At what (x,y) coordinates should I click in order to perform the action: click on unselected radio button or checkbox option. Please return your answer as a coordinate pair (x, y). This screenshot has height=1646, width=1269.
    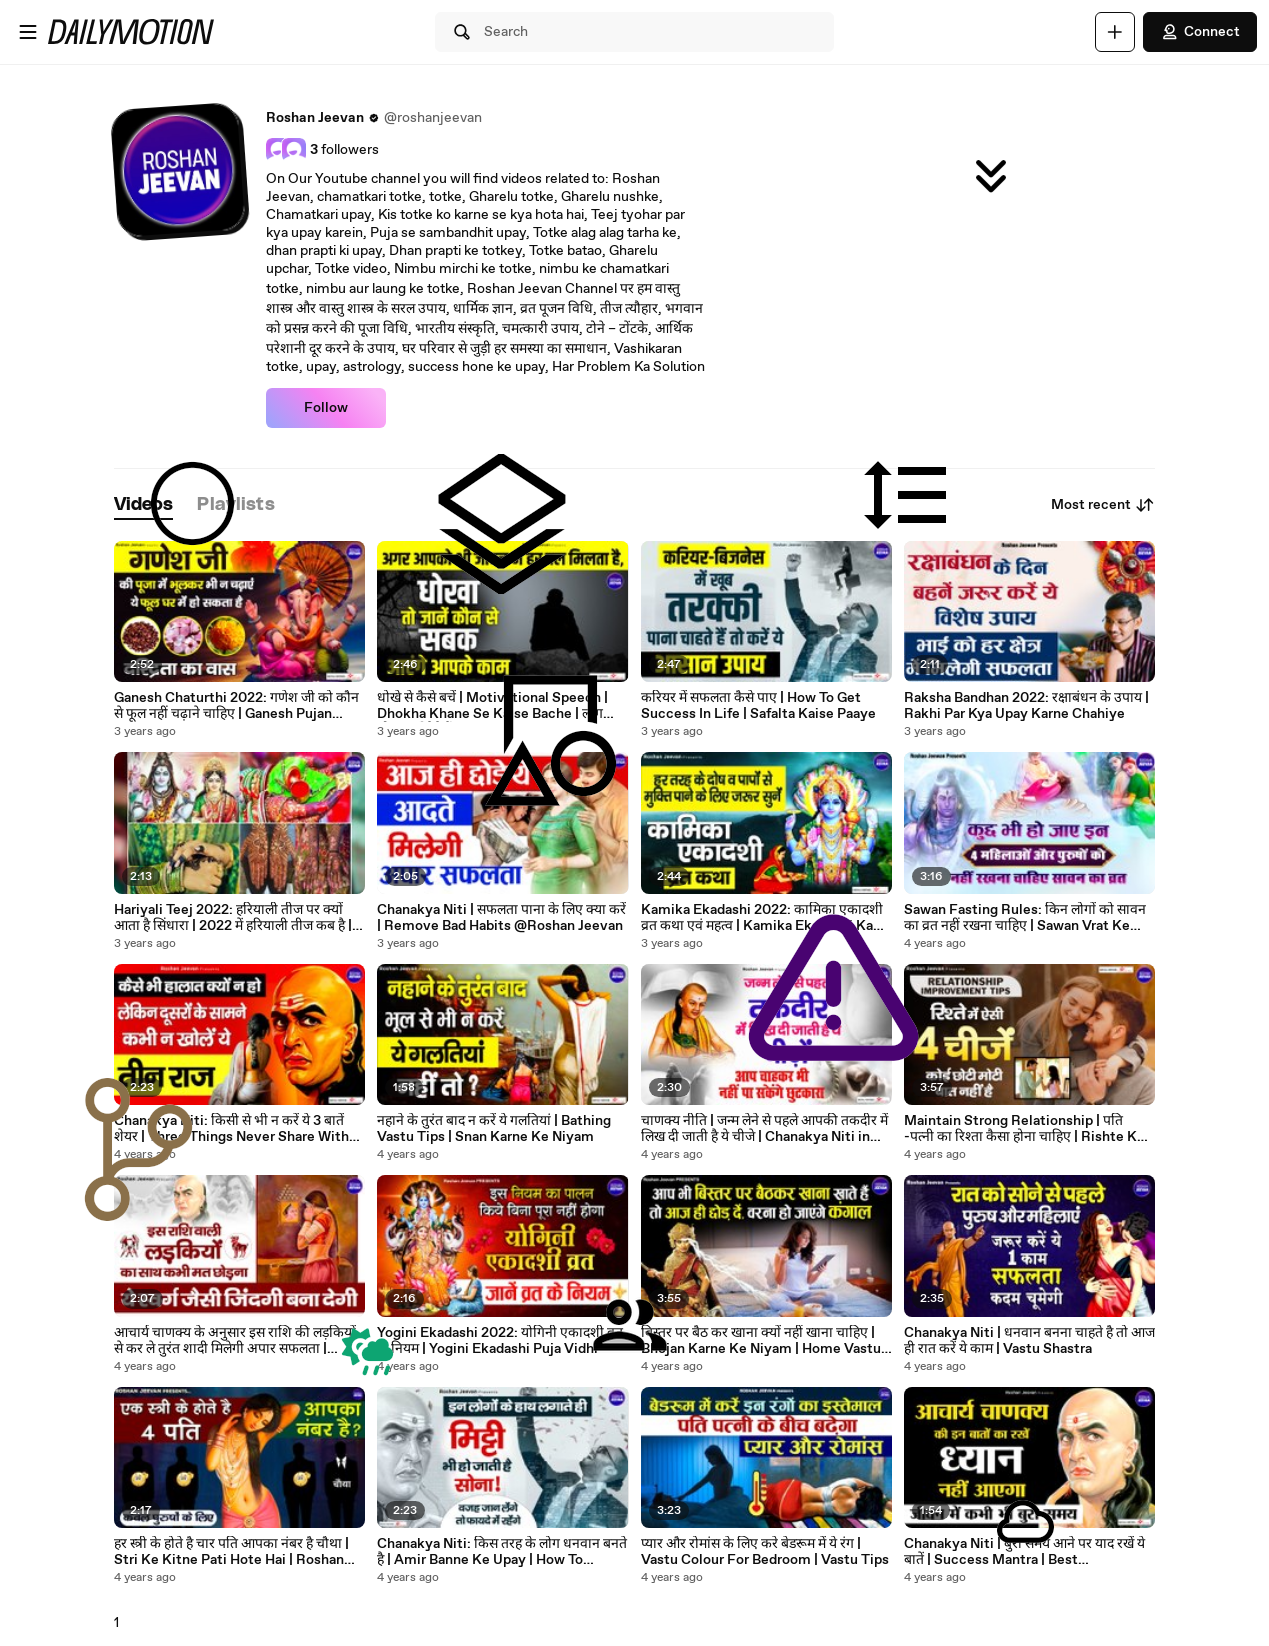
    Looking at the image, I should click on (192, 503).